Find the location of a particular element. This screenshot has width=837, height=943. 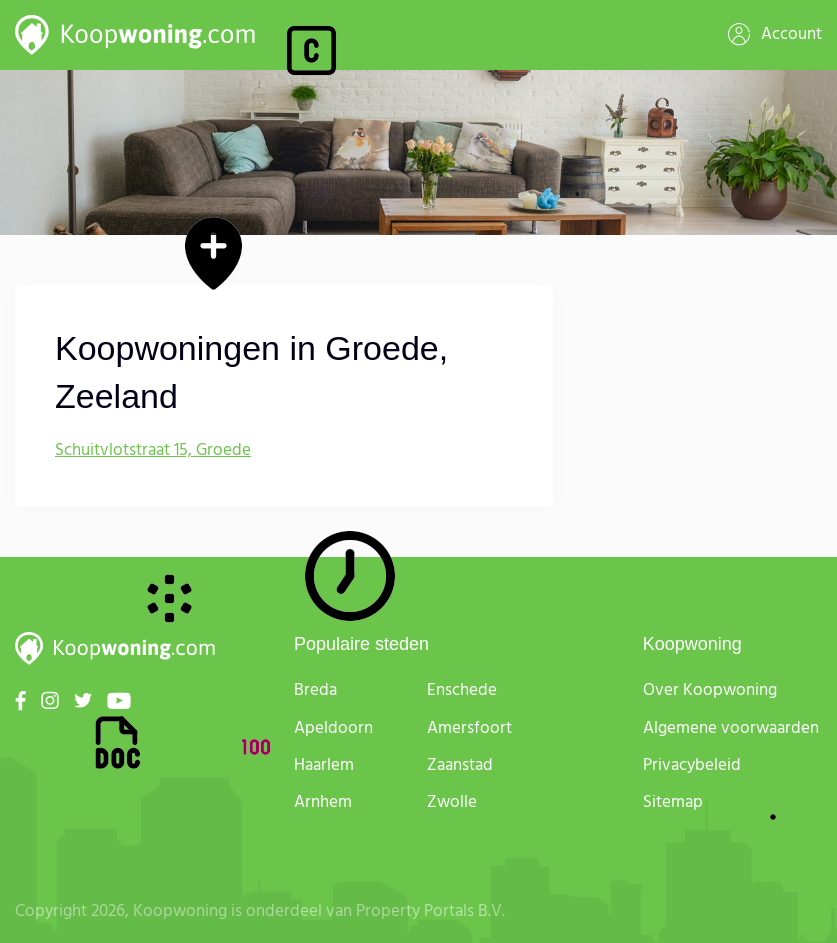

add a new location pin is located at coordinates (213, 253).